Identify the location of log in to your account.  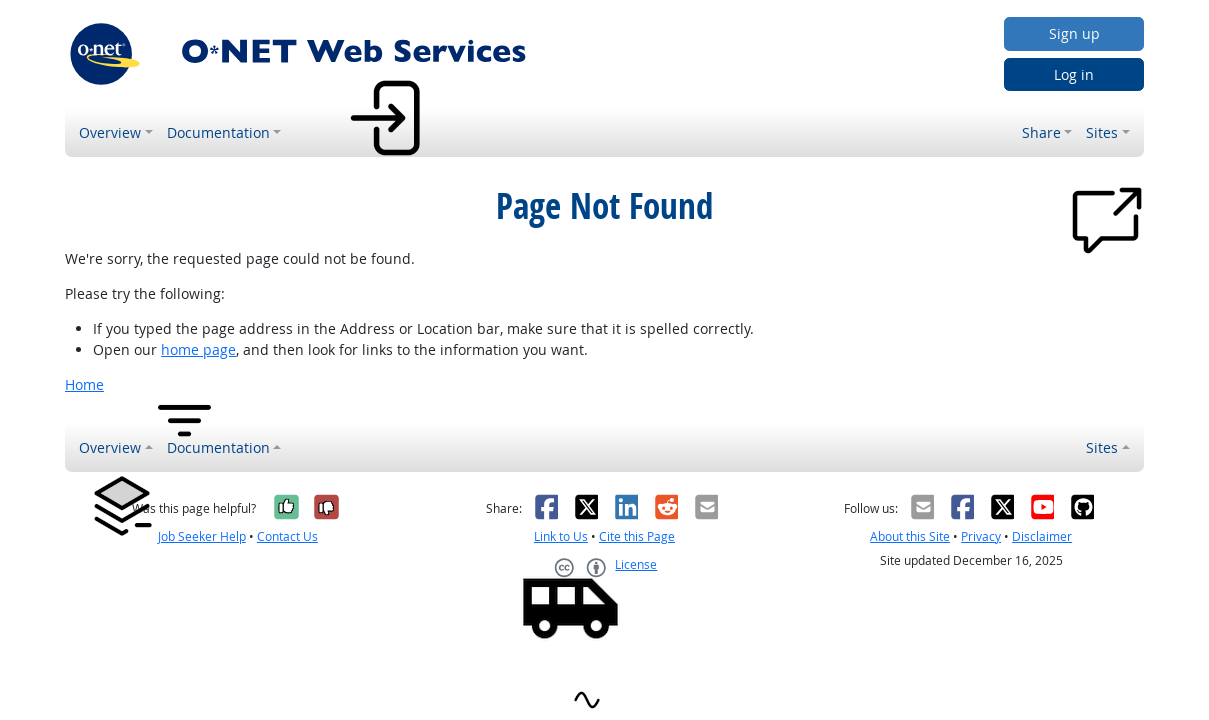
(391, 118).